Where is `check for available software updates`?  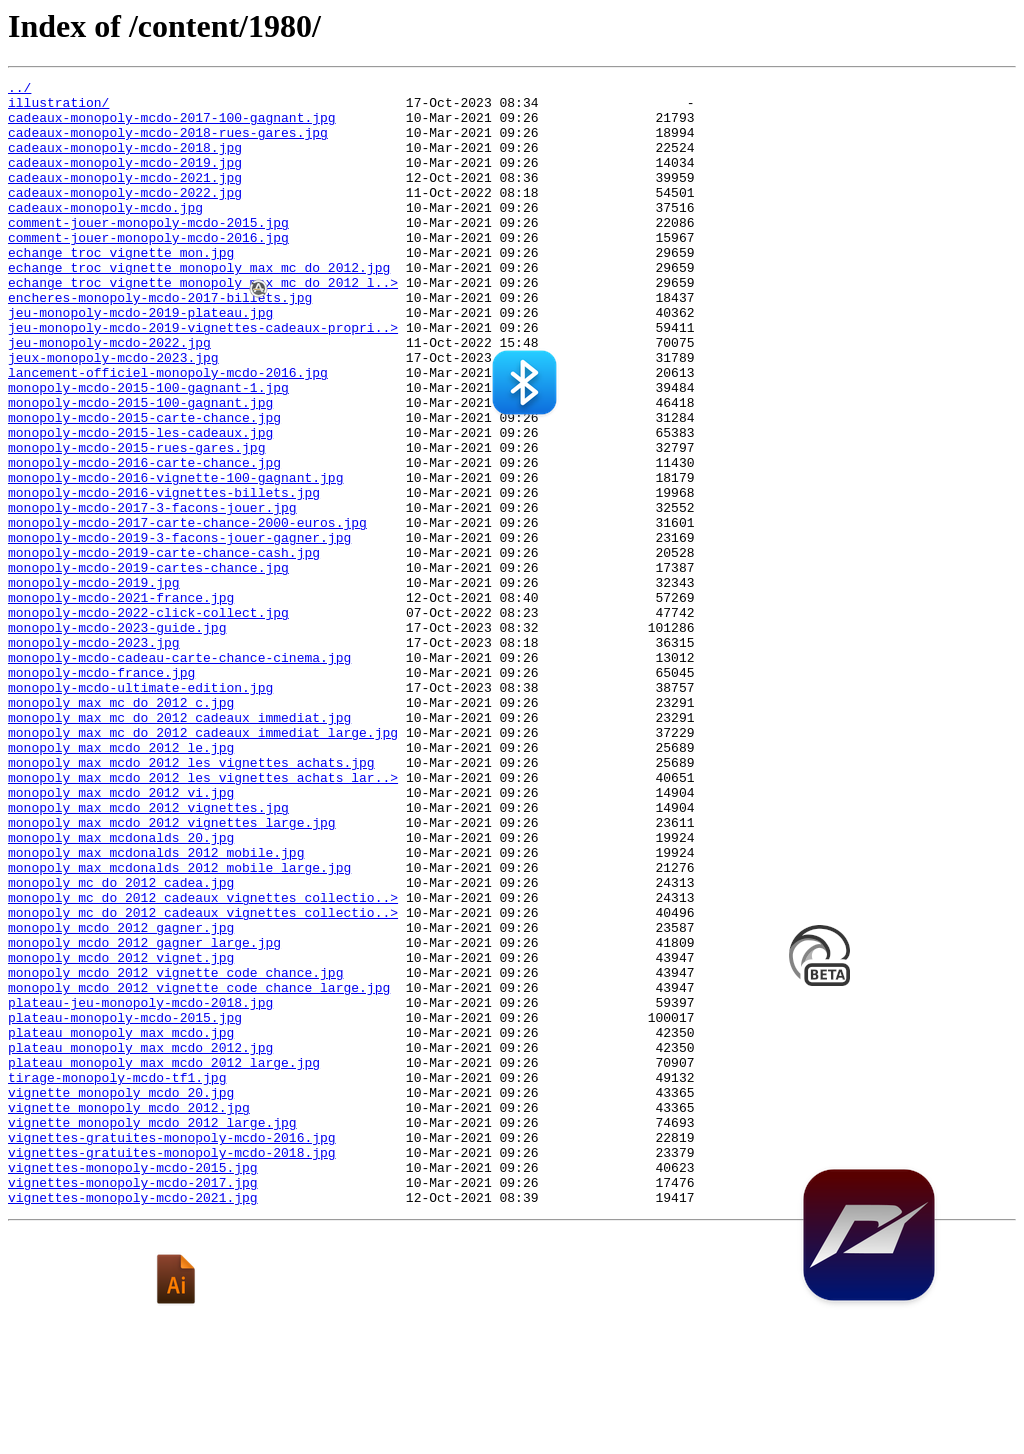 check for available software updates is located at coordinates (258, 288).